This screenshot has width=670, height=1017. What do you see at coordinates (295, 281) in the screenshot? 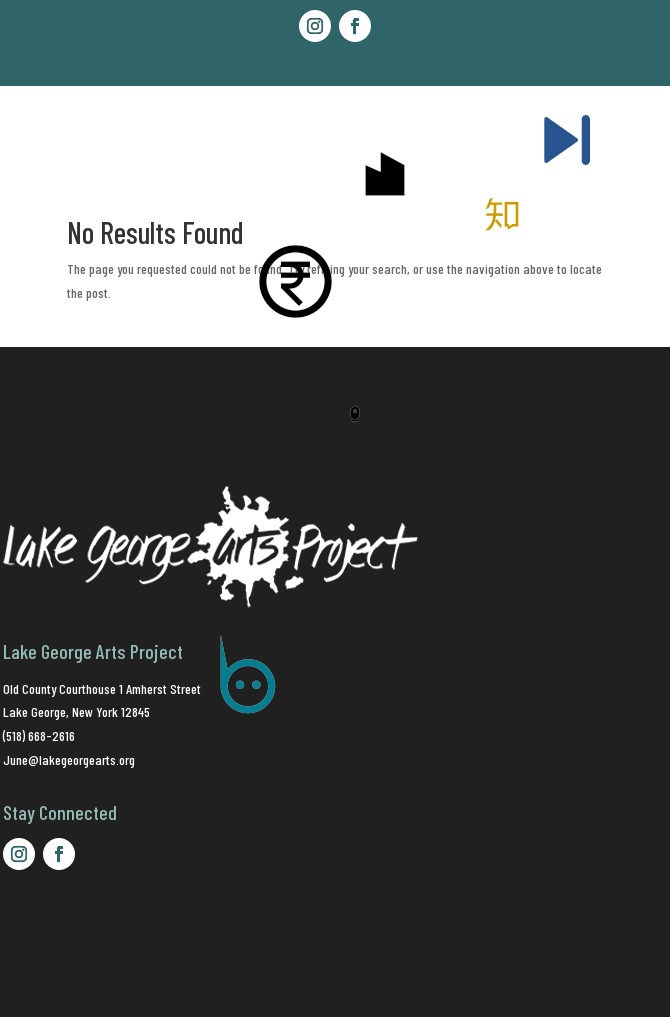
I see `view balance or payment amount in rupees` at bounding box center [295, 281].